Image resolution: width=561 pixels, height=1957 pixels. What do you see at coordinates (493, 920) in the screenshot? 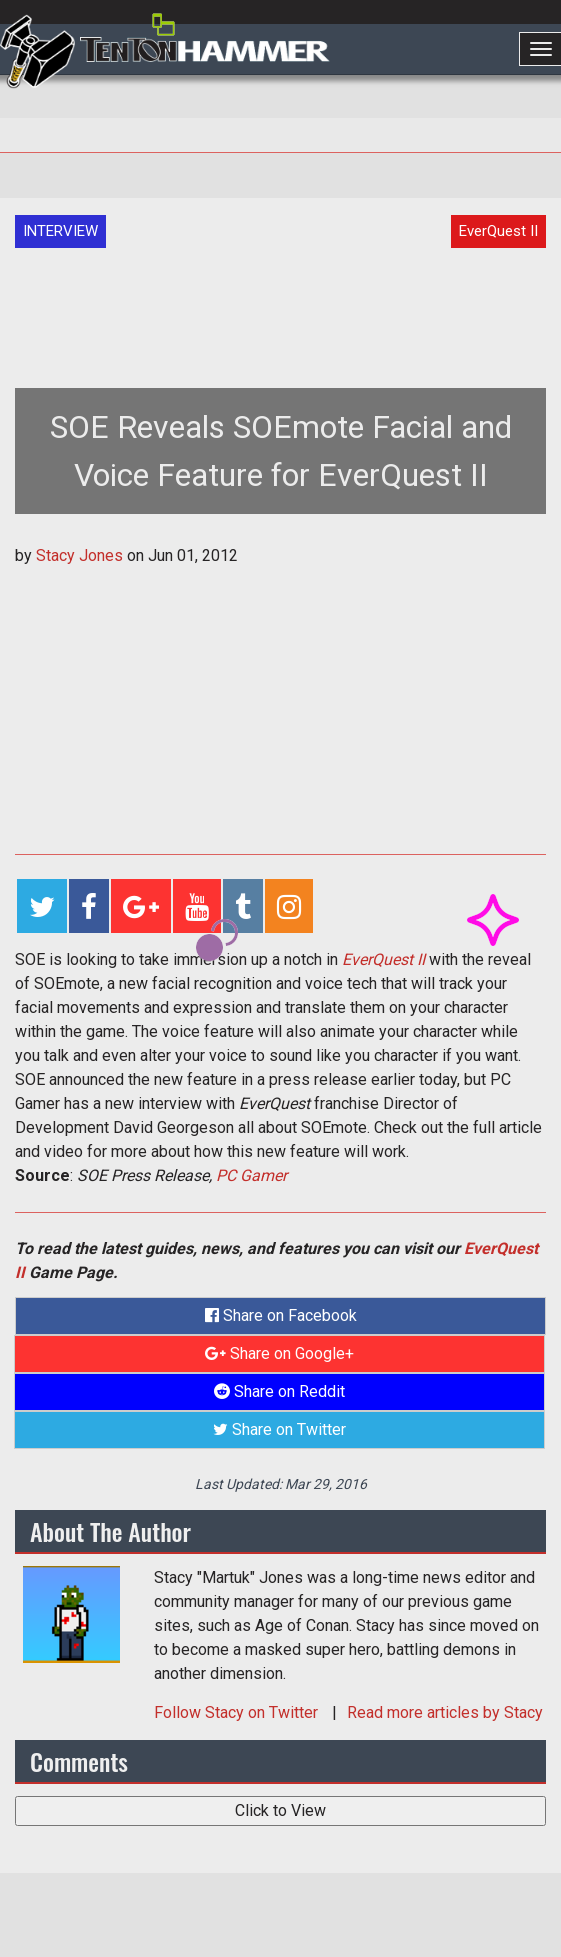
I see `indicates AI-generated or enhanced content` at bounding box center [493, 920].